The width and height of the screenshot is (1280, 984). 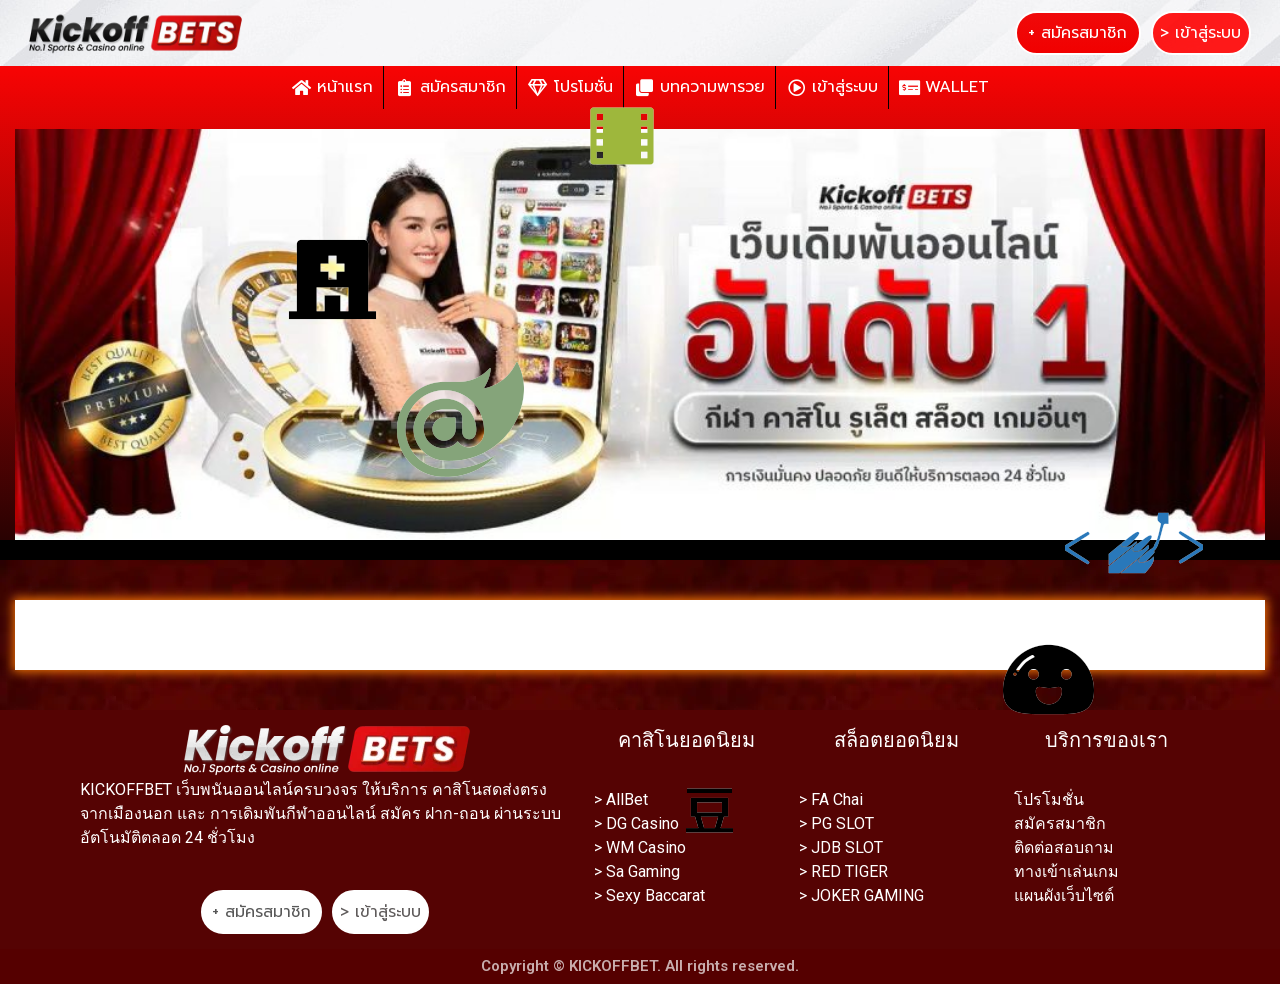 What do you see at coordinates (1134, 543) in the screenshot?
I see `styled-components library logo` at bounding box center [1134, 543].